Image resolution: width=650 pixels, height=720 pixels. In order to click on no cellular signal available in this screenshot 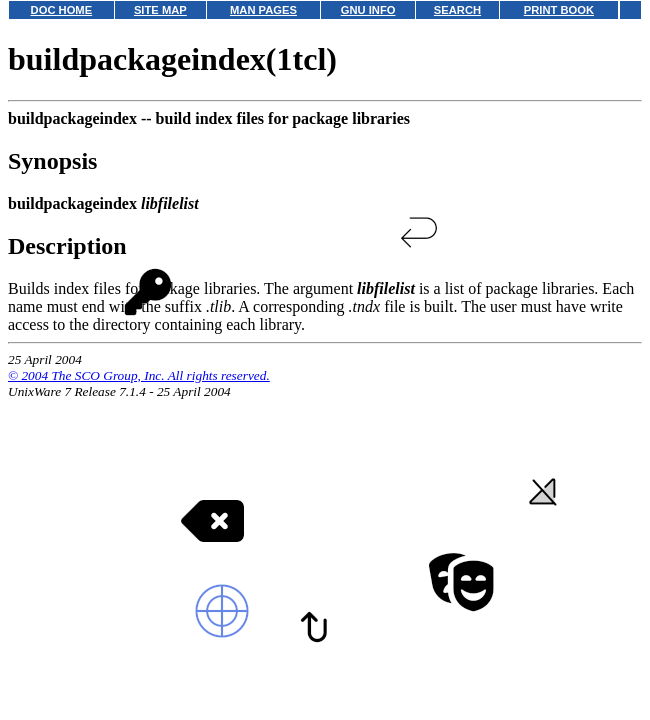, I will do `click(544, 492)`.